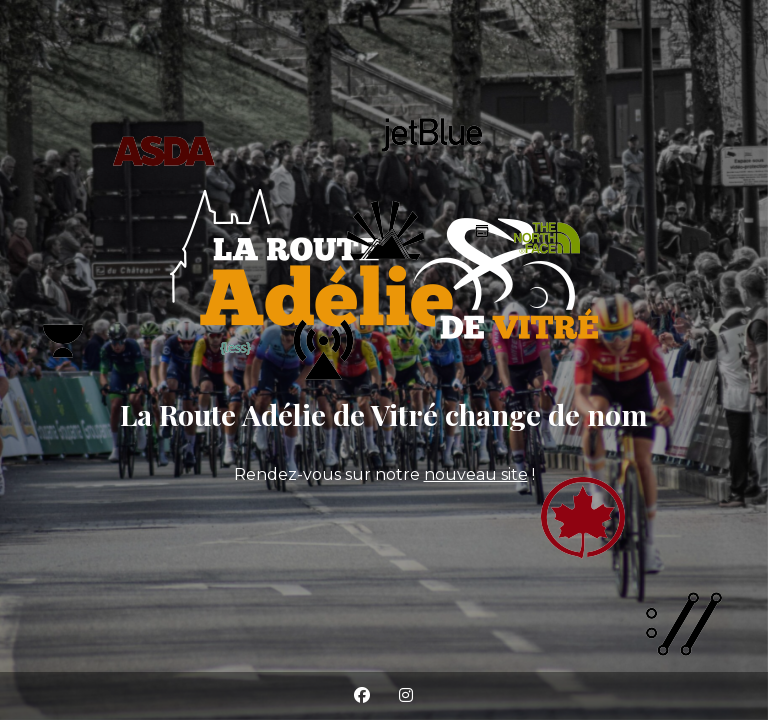  What do you see at coordinates (63, 341) in the screenshot?
I see `open the unacademy learning app` at bounding box center [63, 341].